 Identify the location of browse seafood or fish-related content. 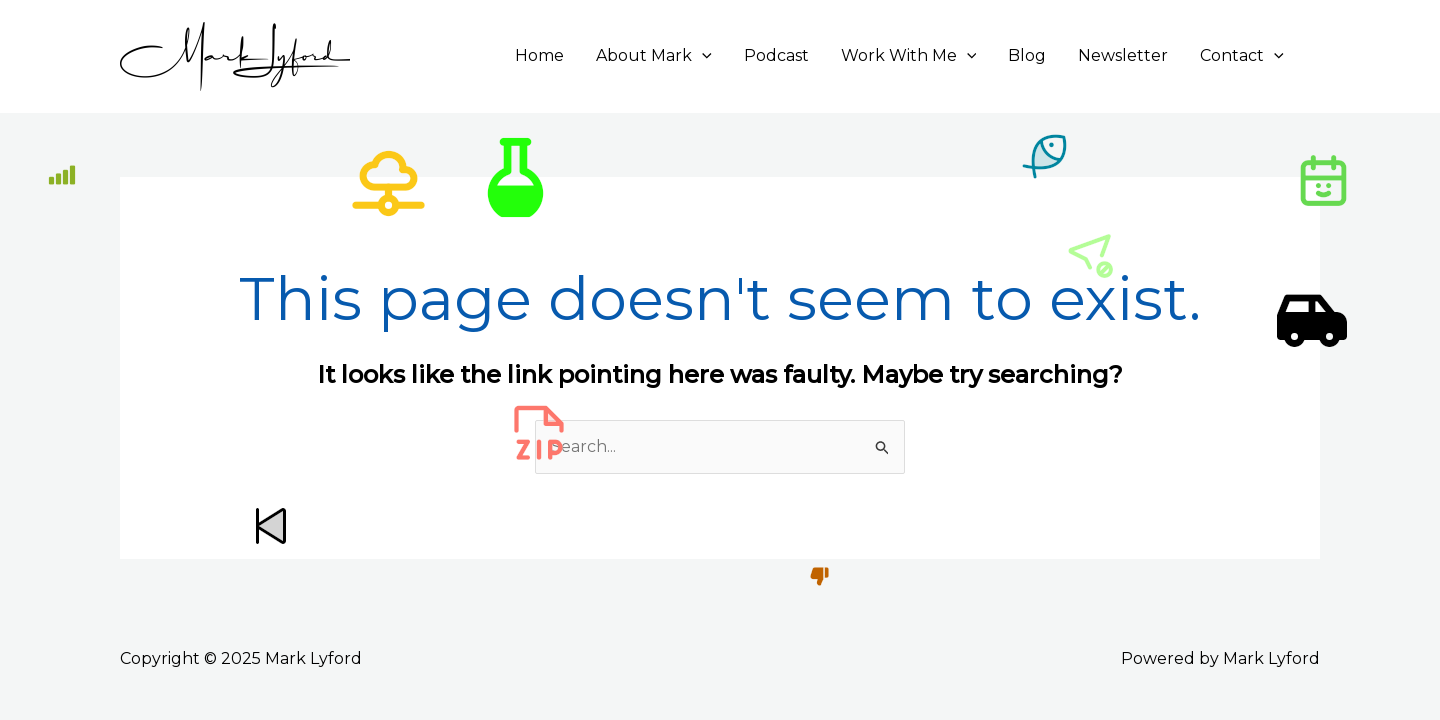
(1046, 155).